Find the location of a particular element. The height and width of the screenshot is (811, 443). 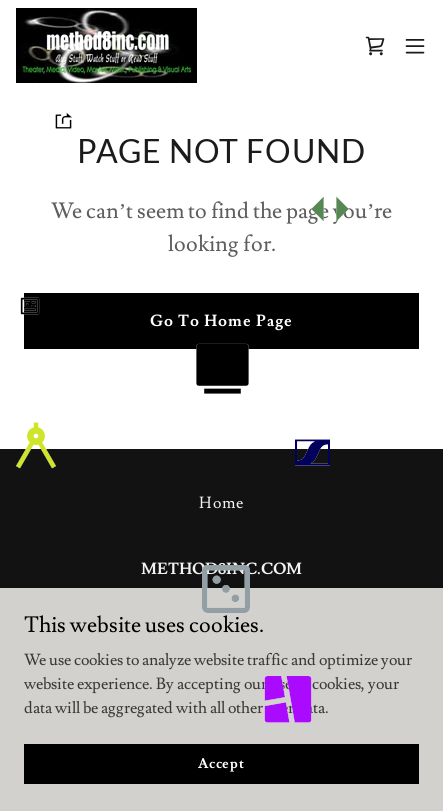

indicates a dice roll result of three is located at coordinates (226, 589).